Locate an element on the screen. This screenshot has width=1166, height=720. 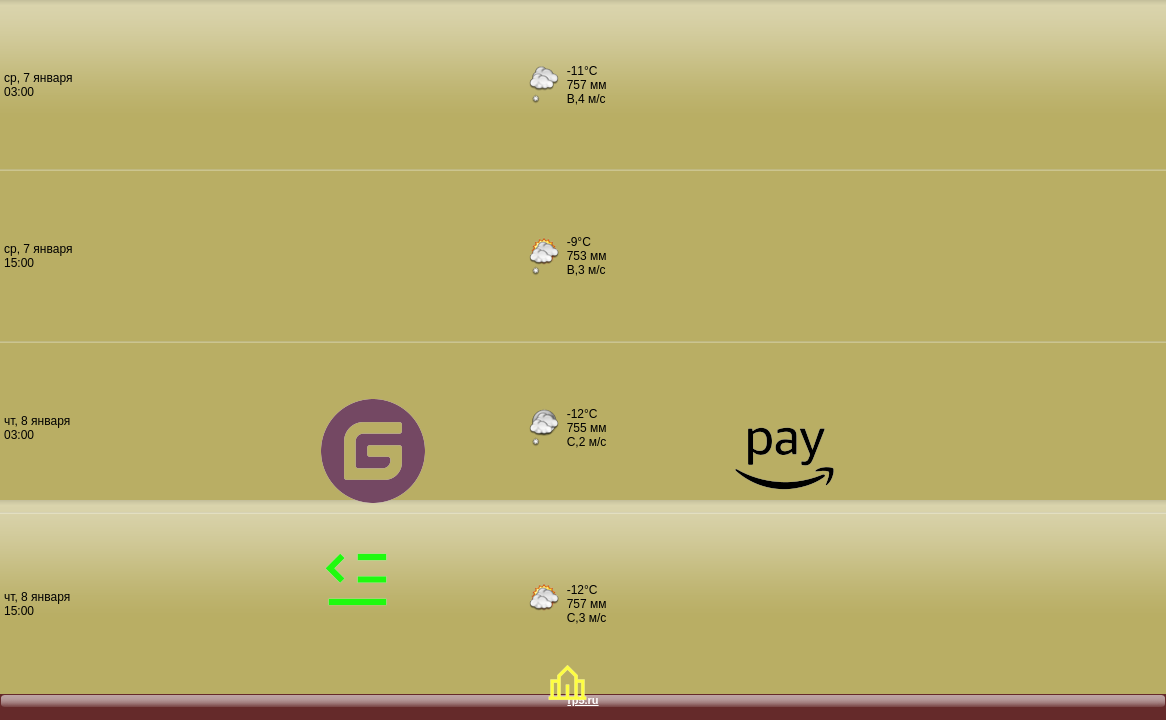
open gitee repository is located at coordinates (373, 451).